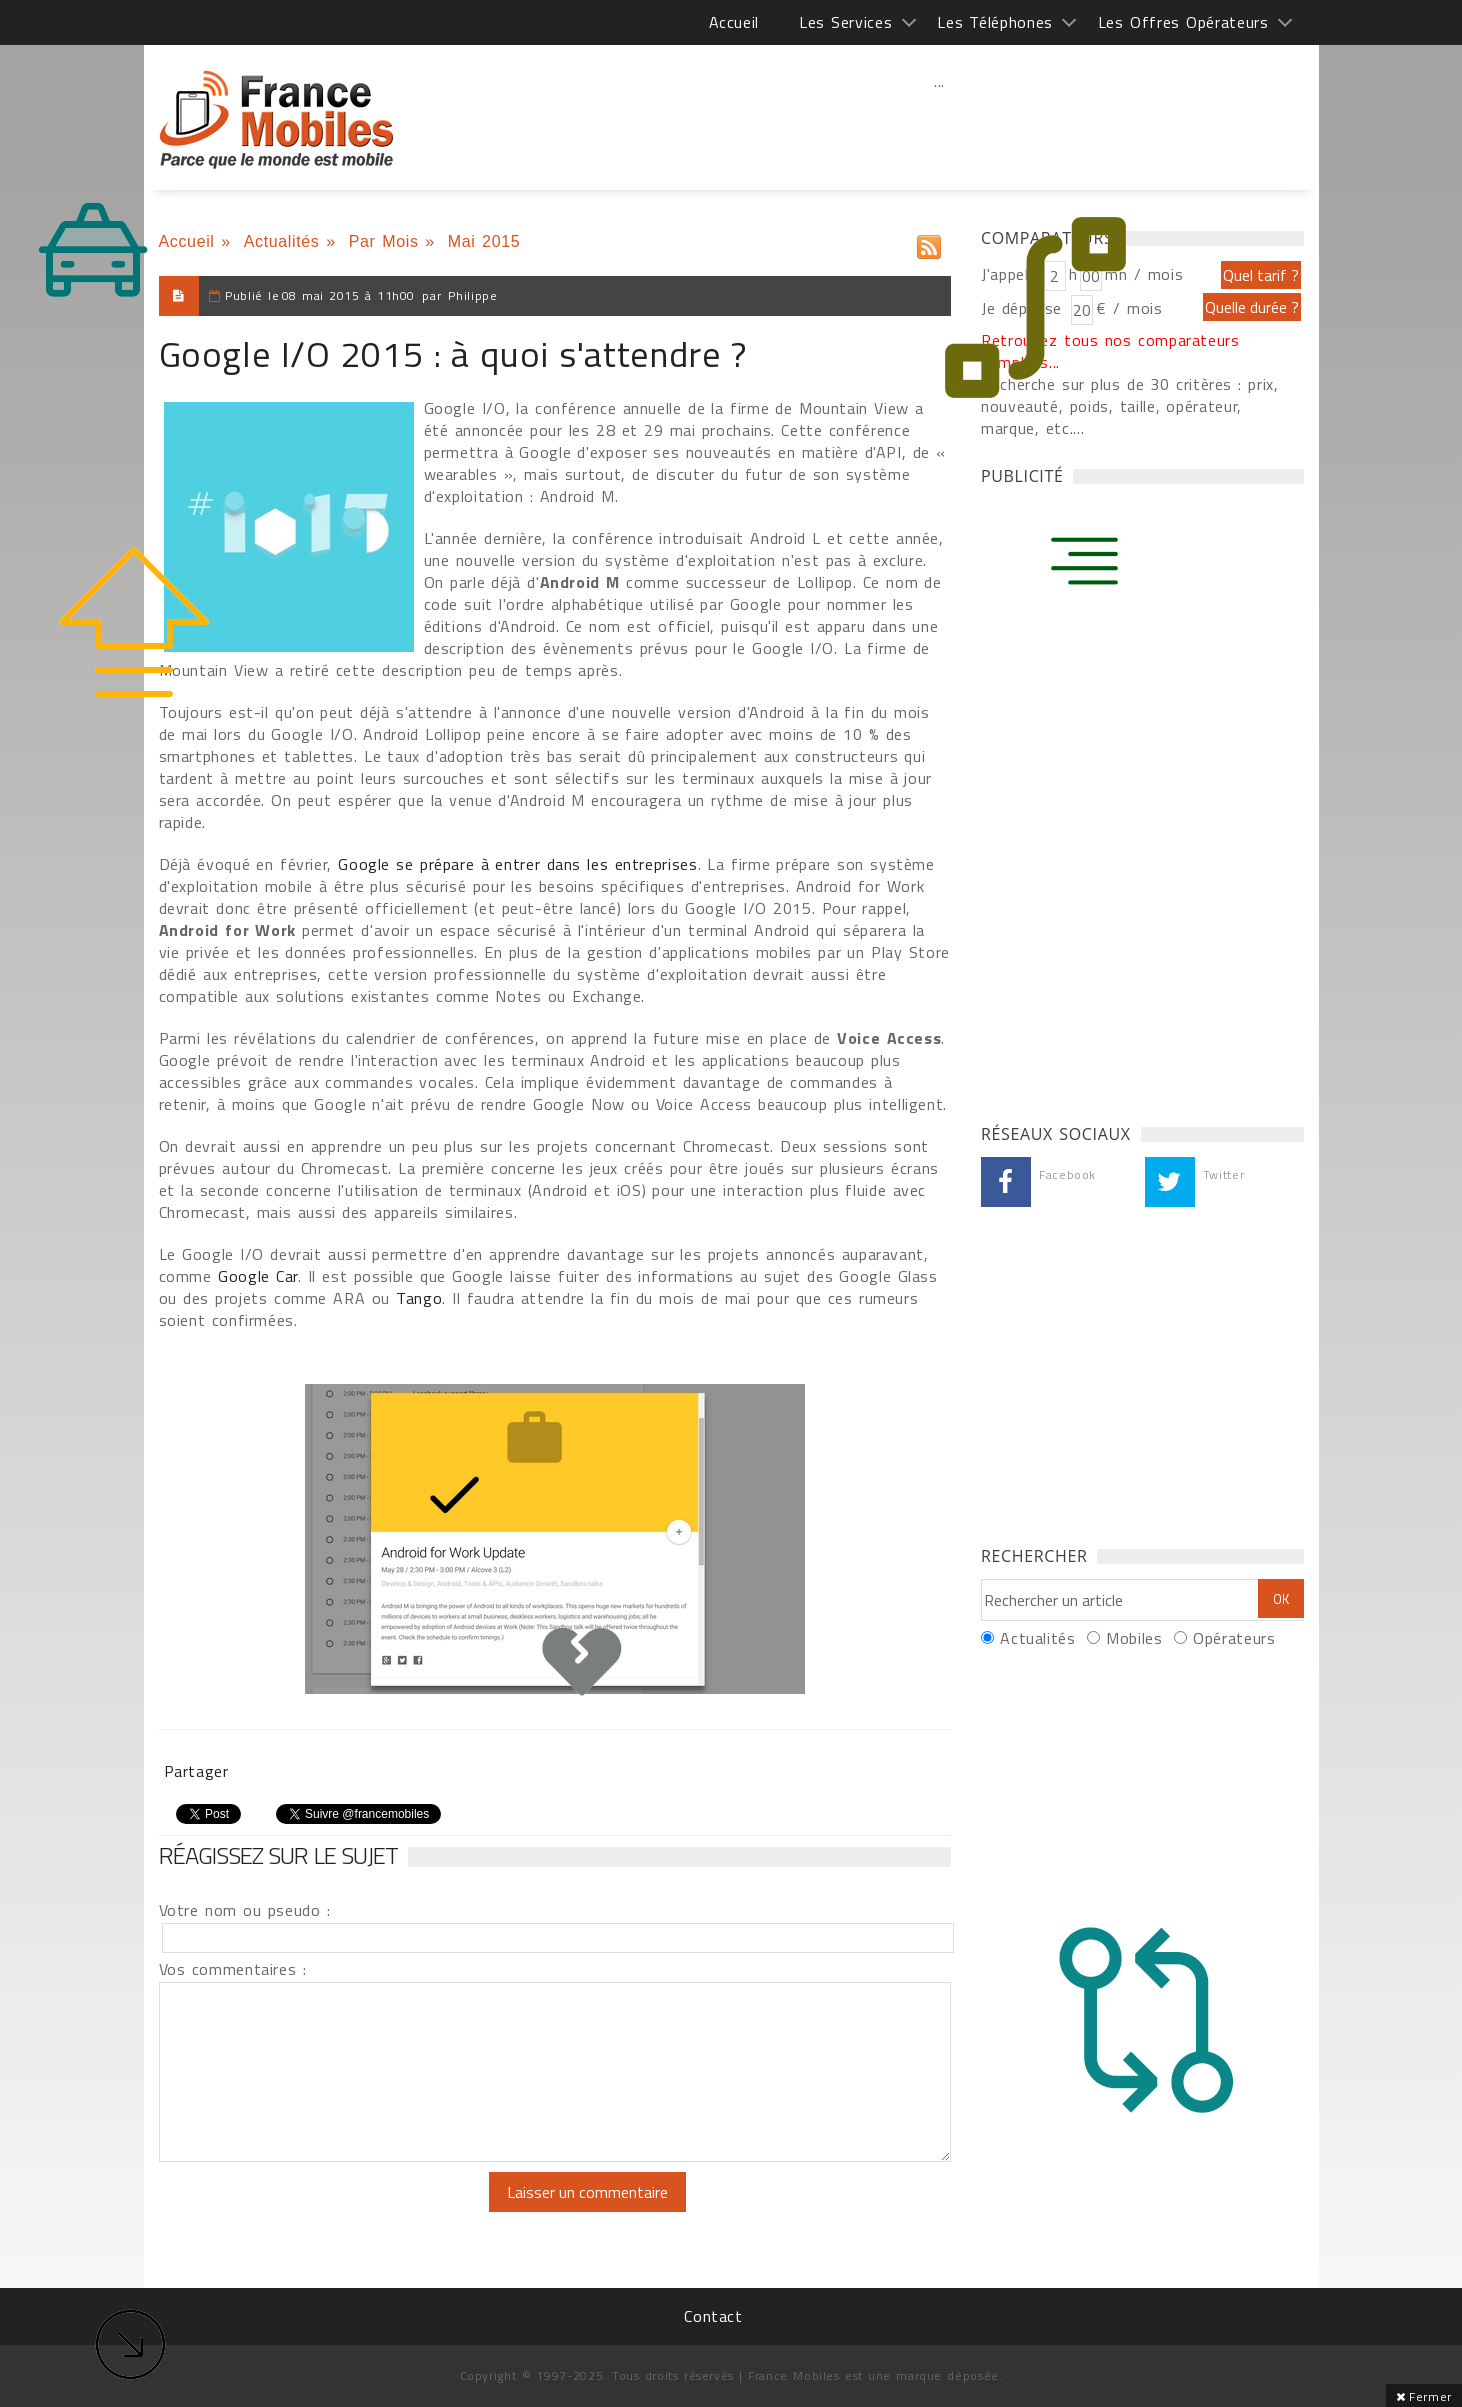  I want to click on upload multiple files or items, so click(134, 628).